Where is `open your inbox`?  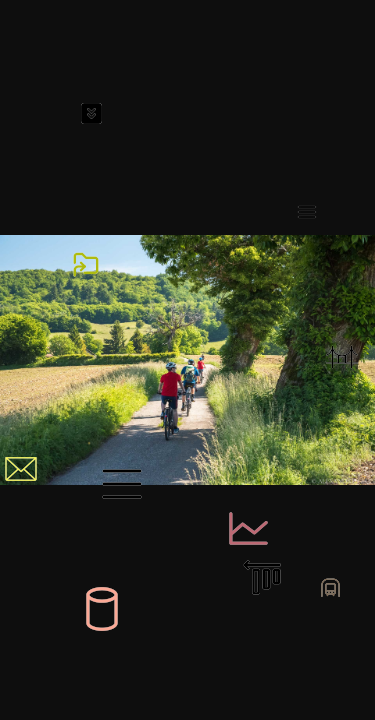 open your inbox is located at coordinates (21, 469).